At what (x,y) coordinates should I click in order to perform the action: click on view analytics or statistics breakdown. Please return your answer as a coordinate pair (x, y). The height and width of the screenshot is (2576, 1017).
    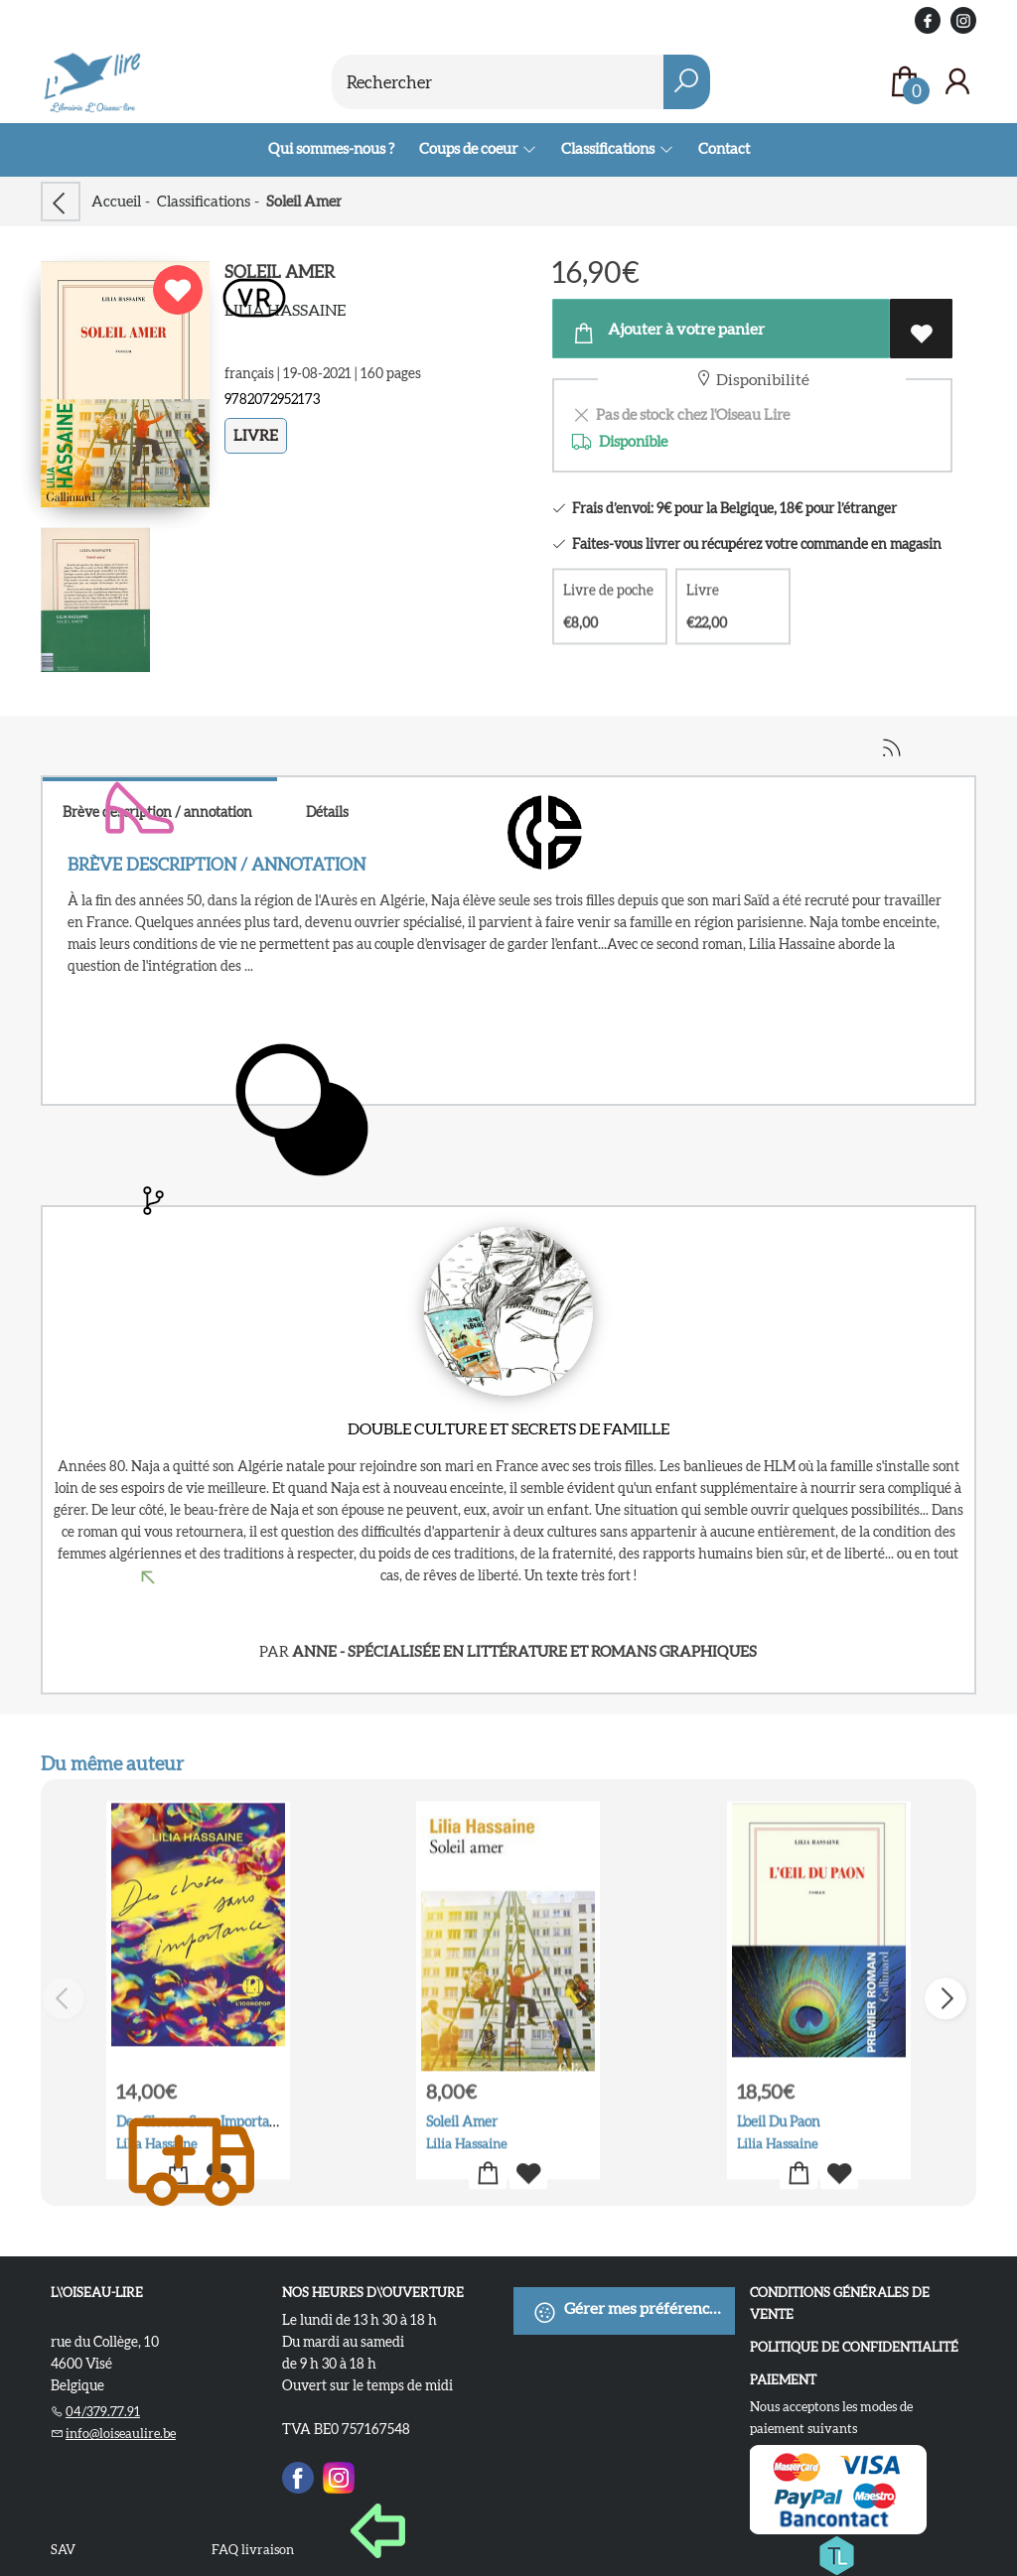
    Looking at the image, I should click on (544, 832).